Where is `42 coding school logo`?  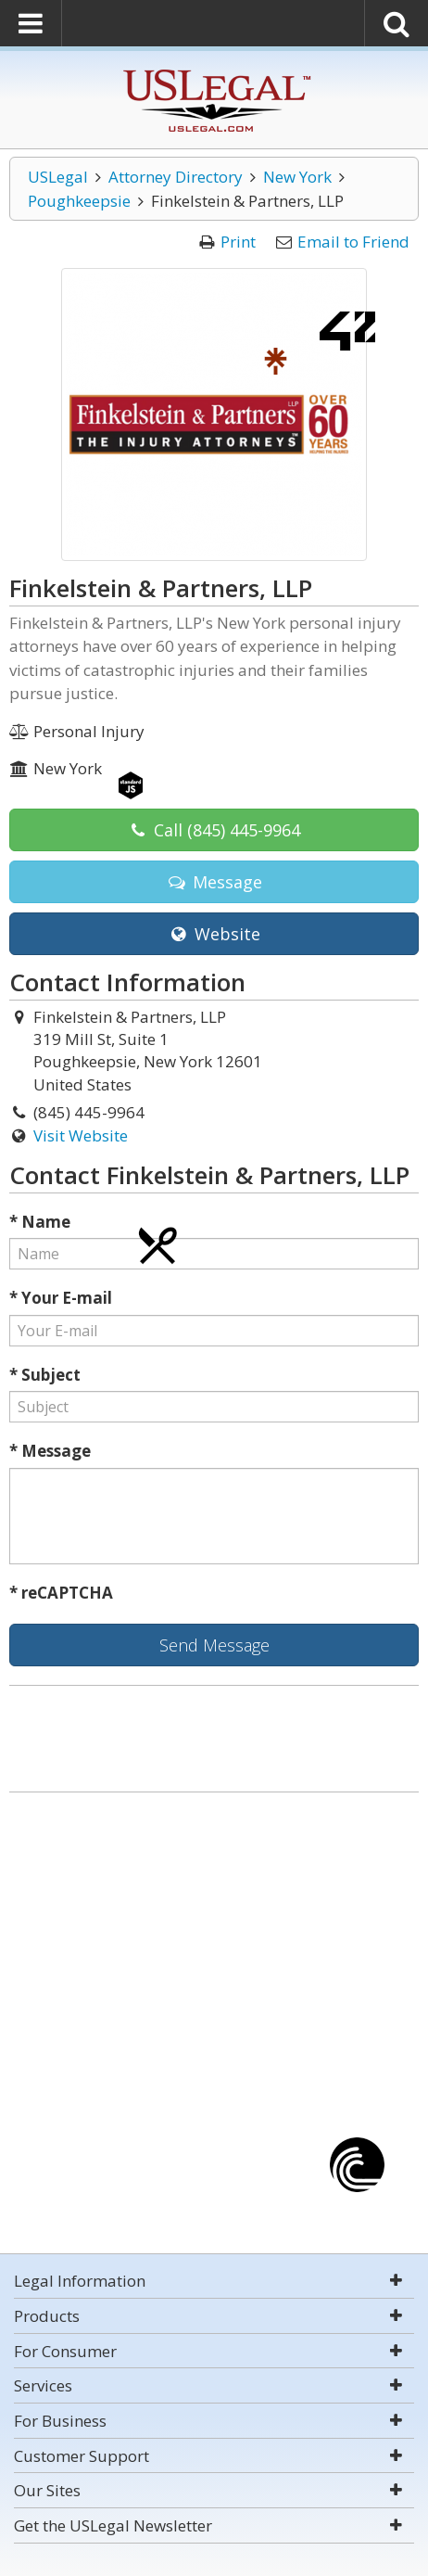 42 coding school logo is located at coordinates (347, 331).